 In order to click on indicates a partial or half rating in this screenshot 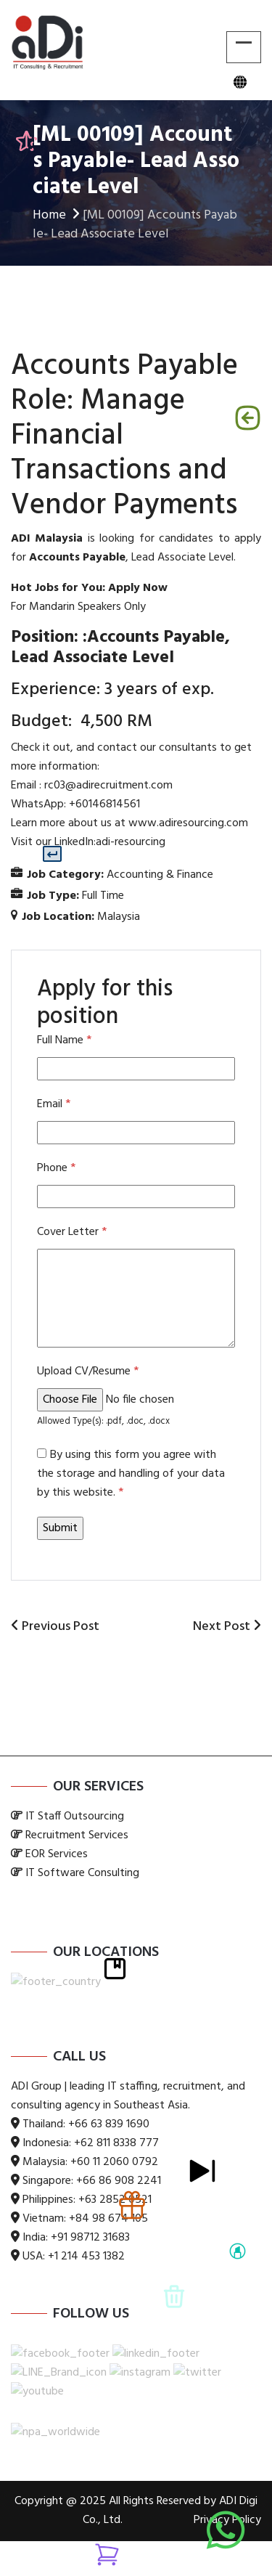, I will do `click(26, 141)`.